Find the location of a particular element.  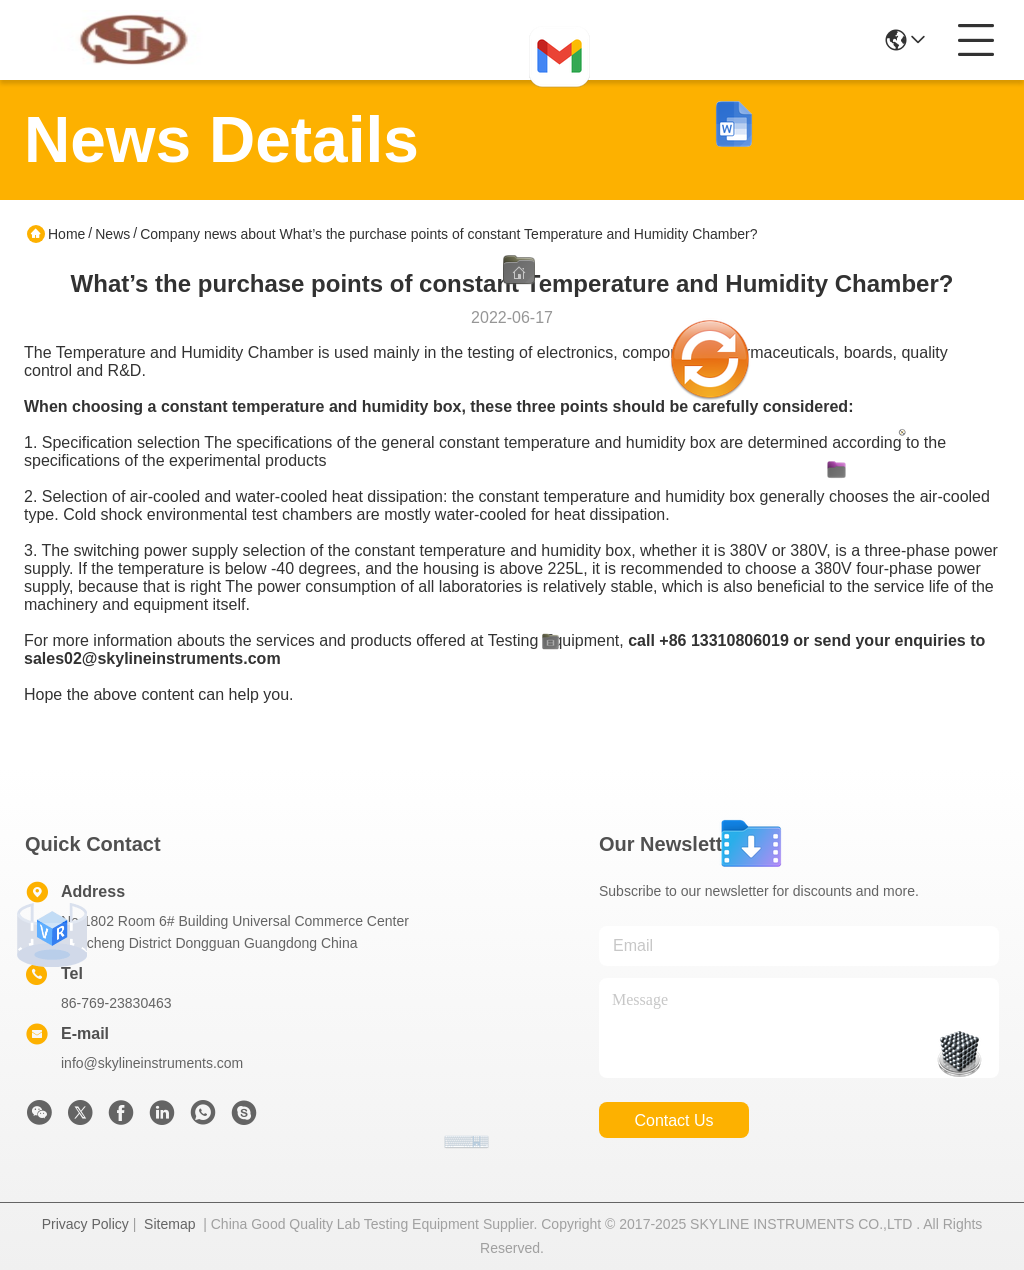

open your videos folder is located at coordinates (550, 641).